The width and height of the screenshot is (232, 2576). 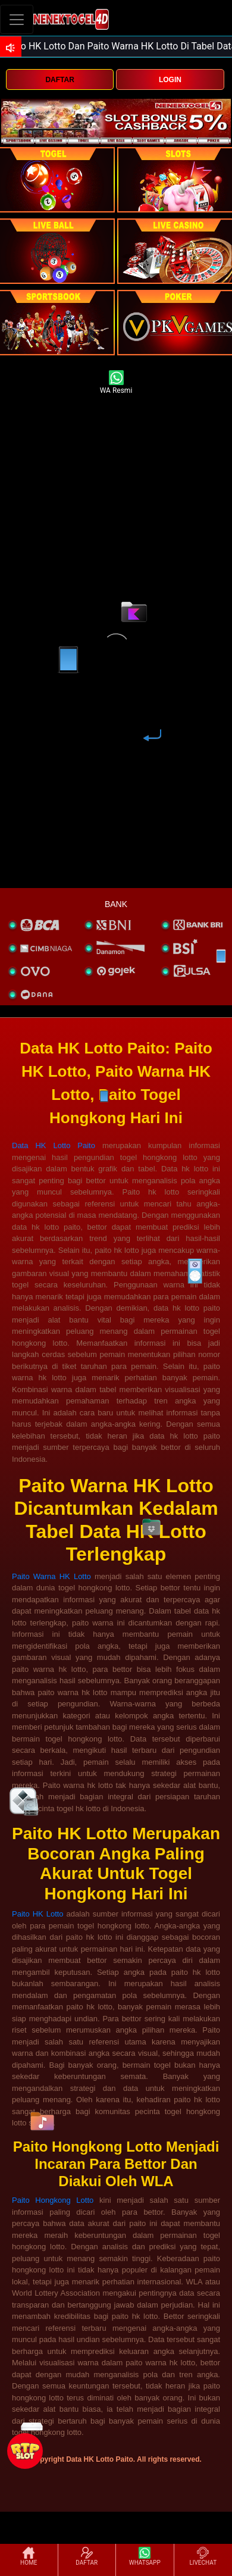 What do you see at coordinates (42, 2122) in the screenshot?
I see `open your music folder` at bounding box center [42, 2122].